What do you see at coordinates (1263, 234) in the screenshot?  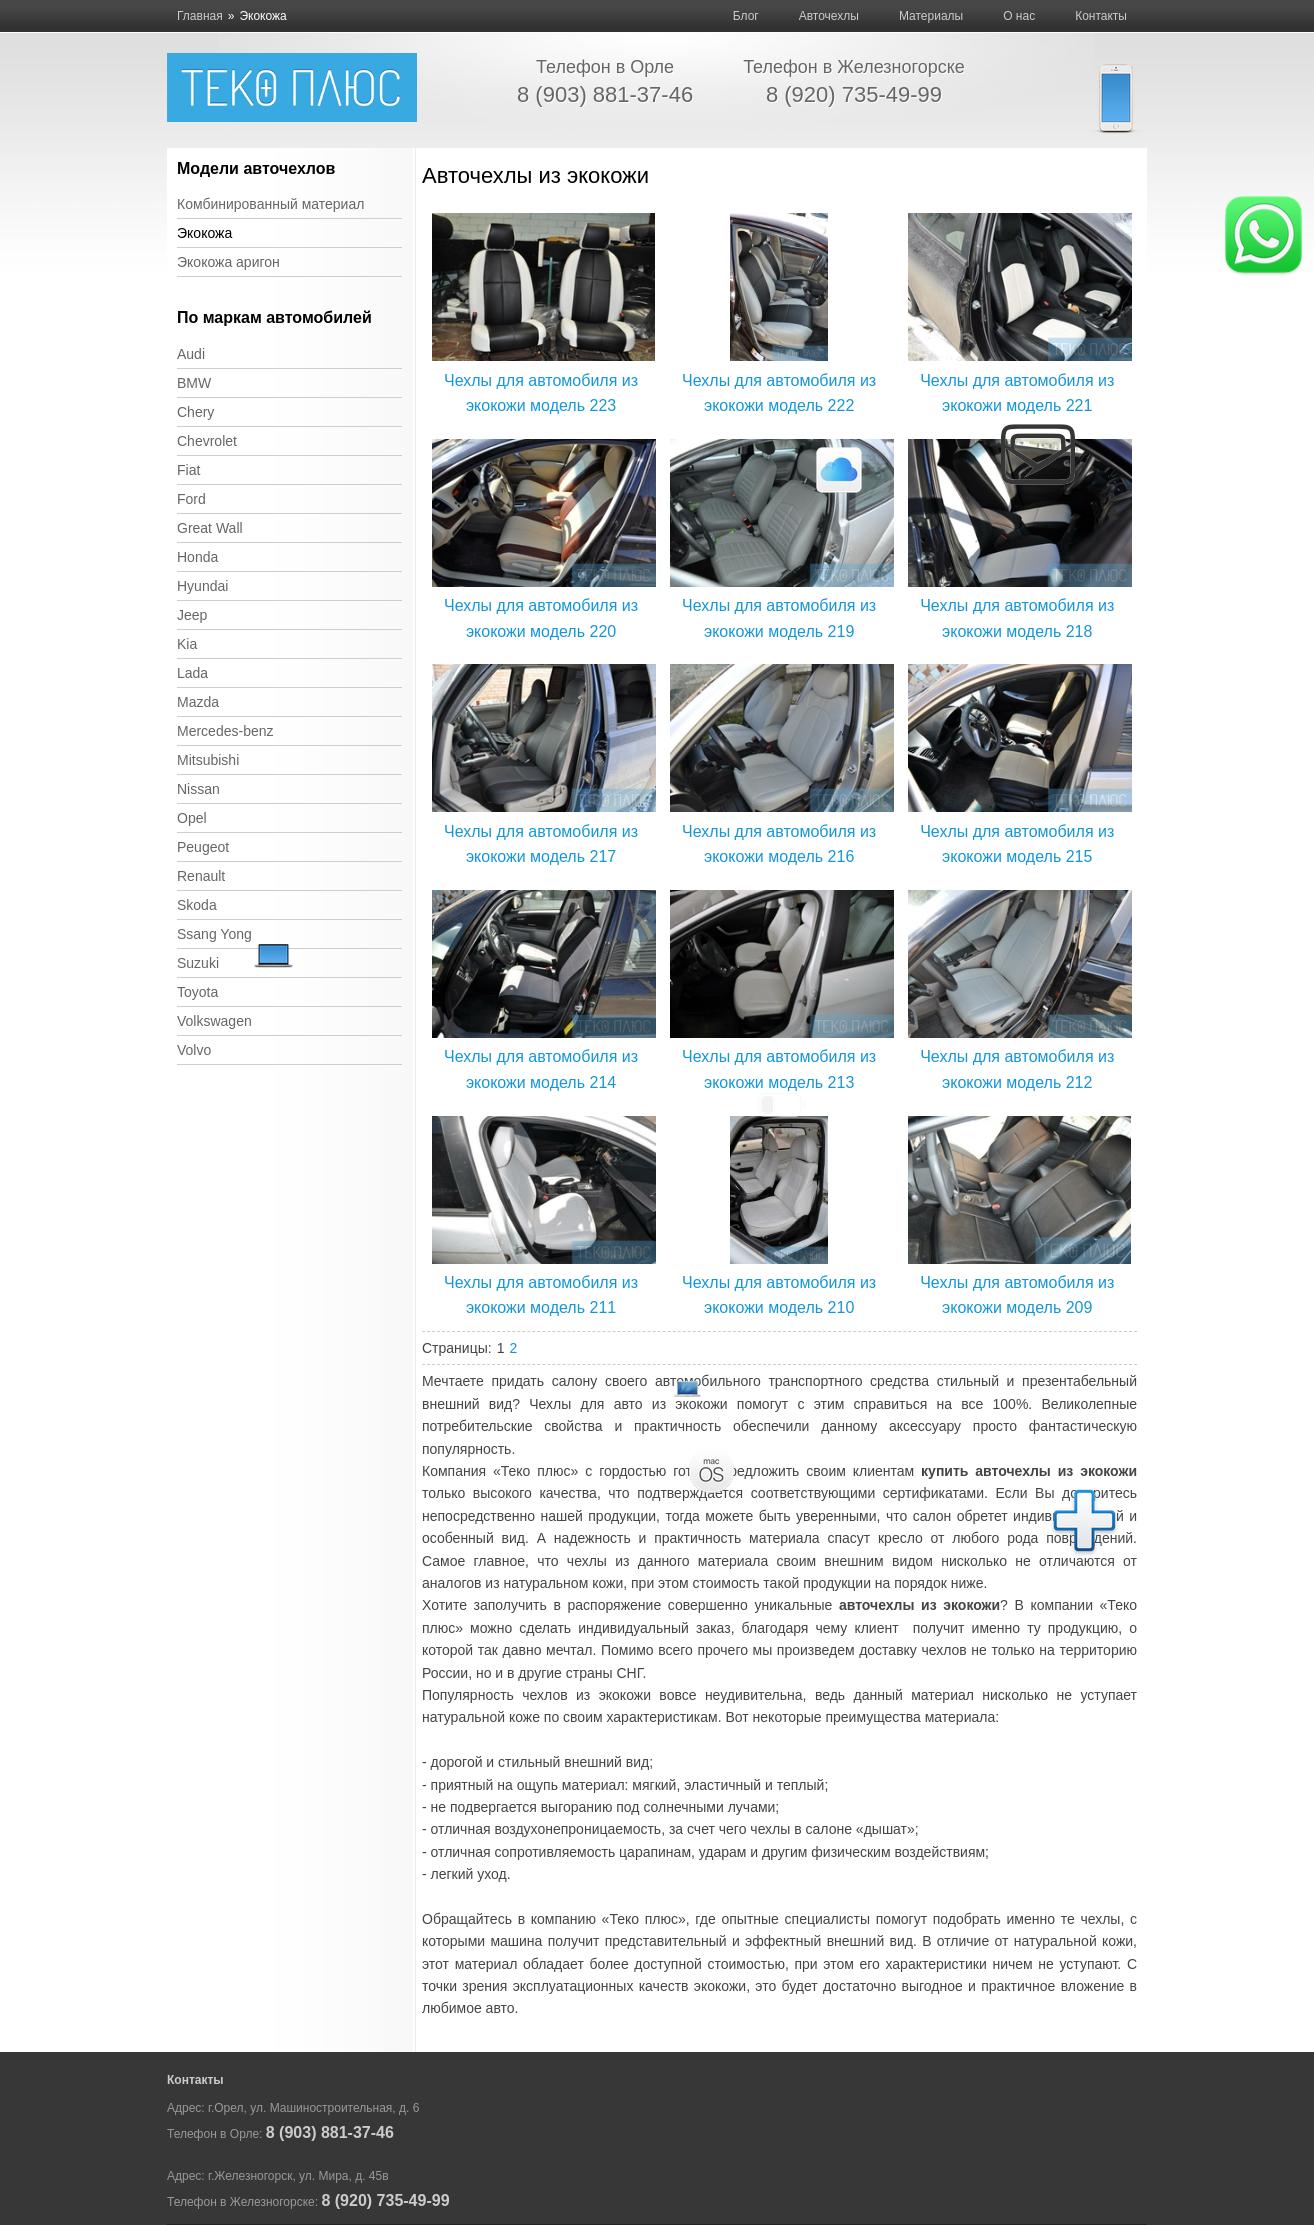 I see `open WhatsApp messaging app` at bounding box center [1263, 234].